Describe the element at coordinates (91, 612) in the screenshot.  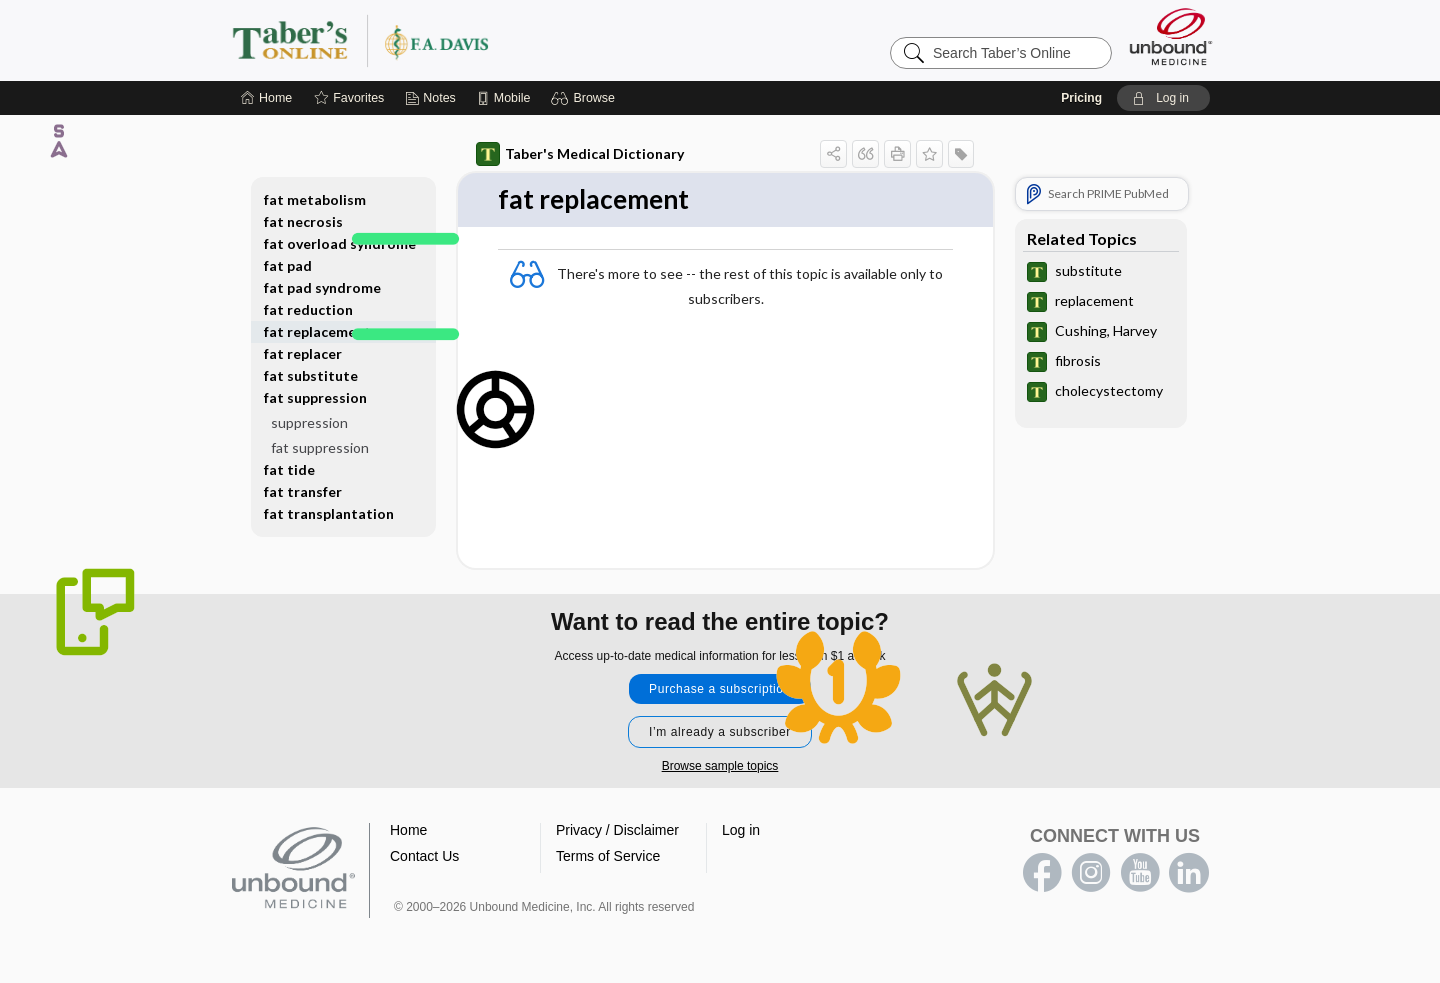
I see `view messages on your mobile device` at that location.